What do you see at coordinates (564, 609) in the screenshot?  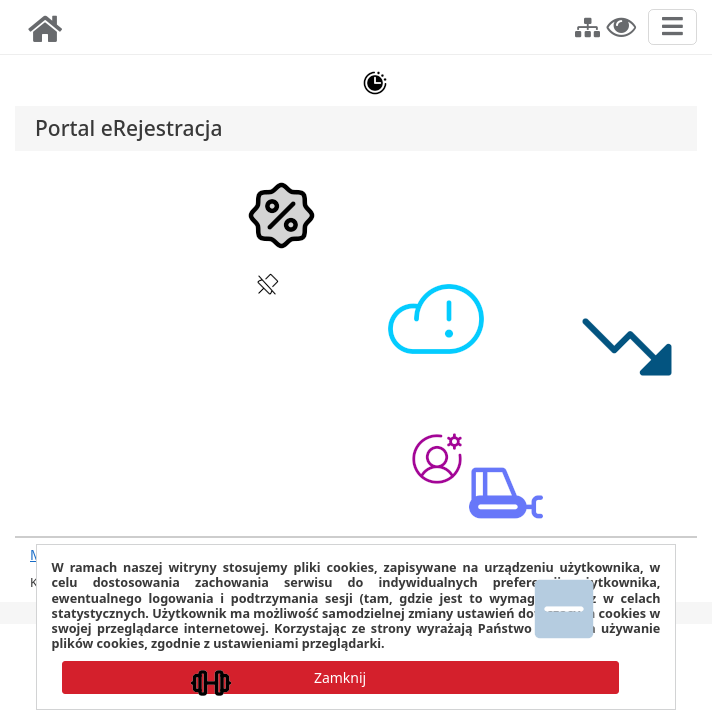 I see `decrease quantity or value` at bounding box center [564, 609].